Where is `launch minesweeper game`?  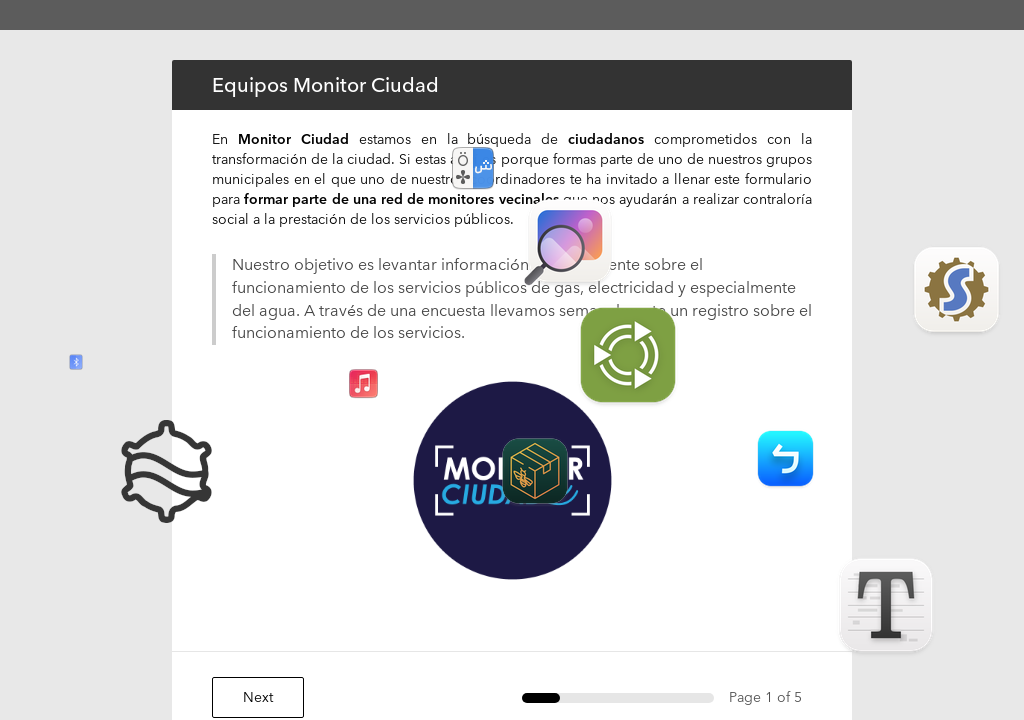 launch minesweeper game is located at coordinates (166, 471).